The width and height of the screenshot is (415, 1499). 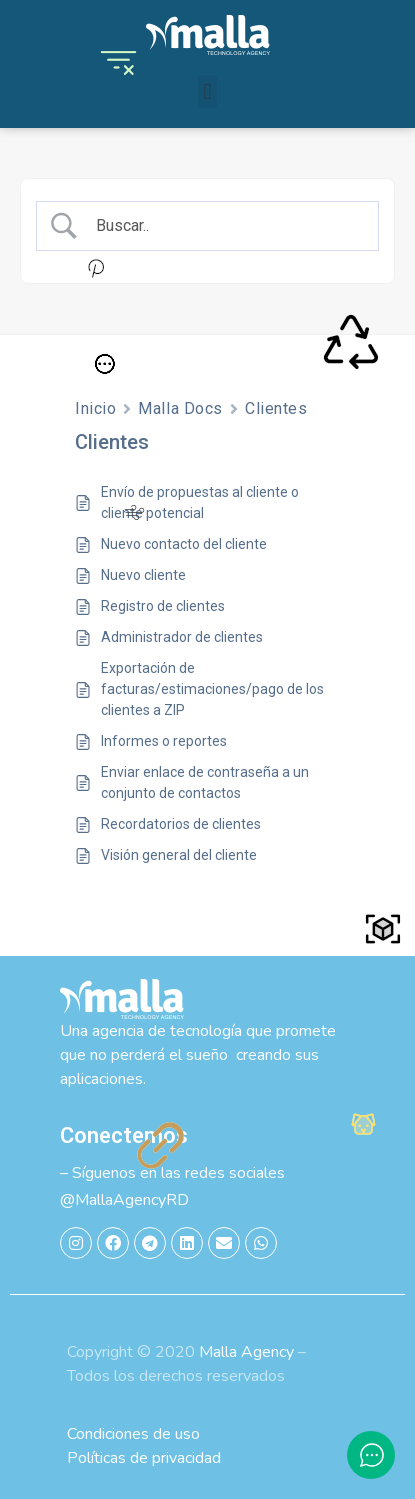 What do you see at coordinates (383, 929) in the screenshot?
I see `scan or capture a 3D object` at bounding box center [383, 929].